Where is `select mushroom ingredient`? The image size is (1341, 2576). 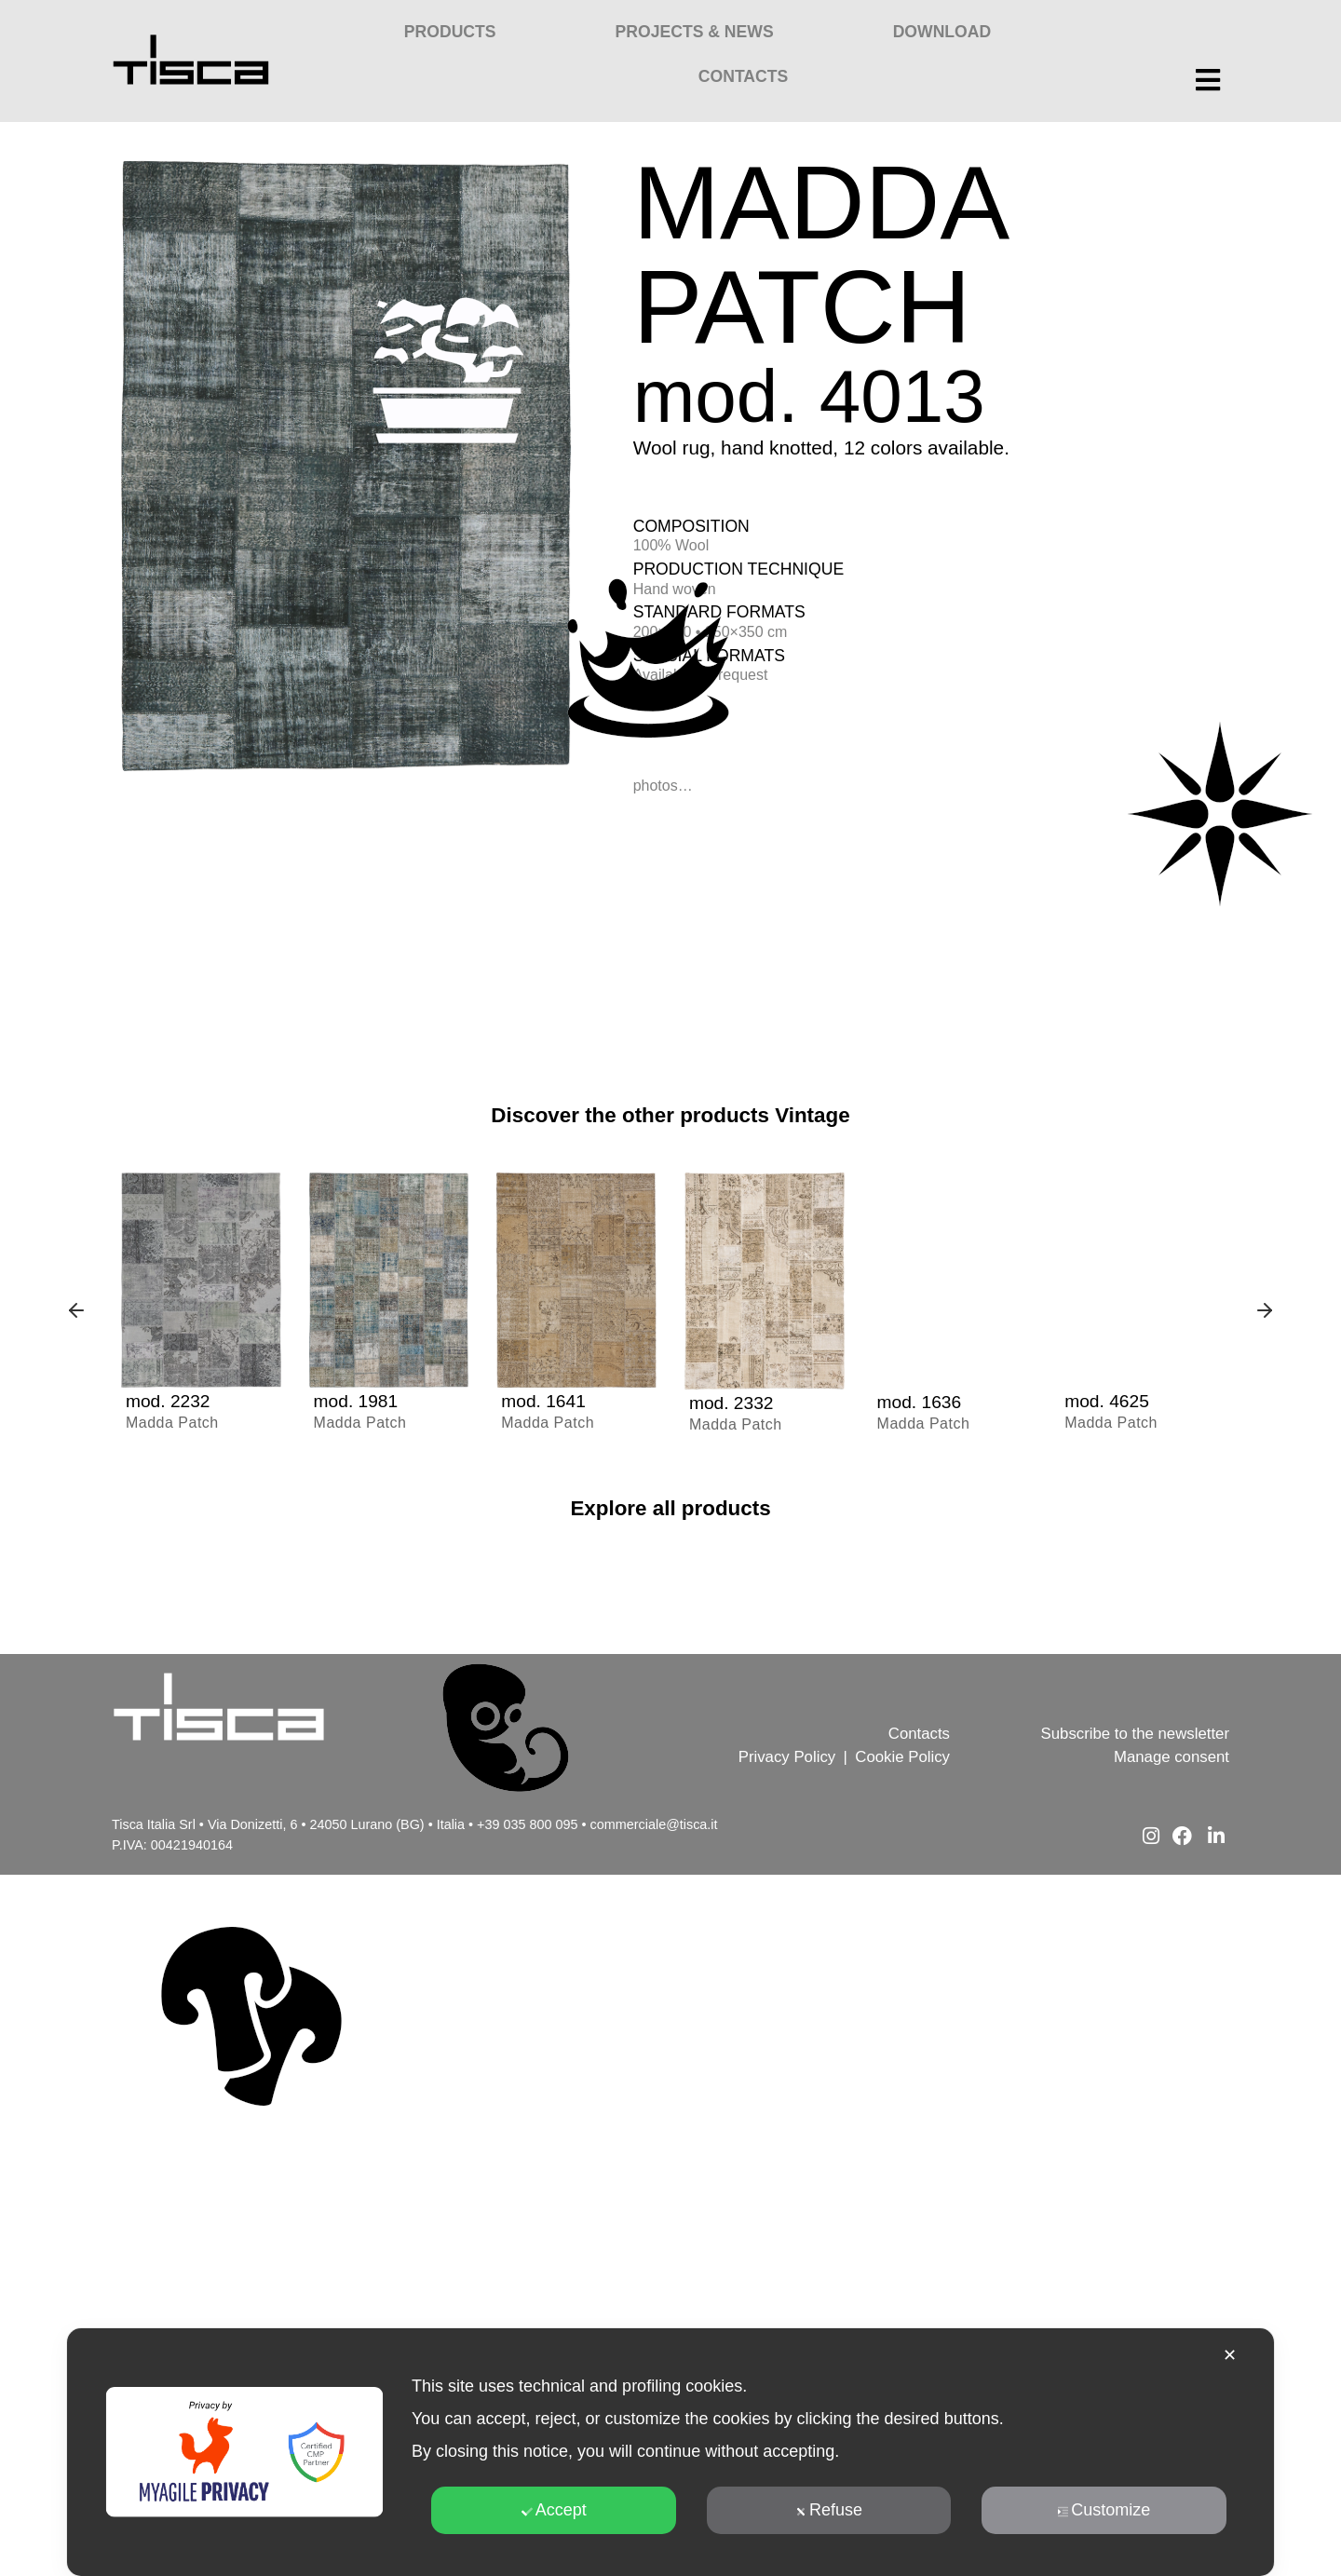
select mushroom ingredient is located at coordinates (251, 2016).